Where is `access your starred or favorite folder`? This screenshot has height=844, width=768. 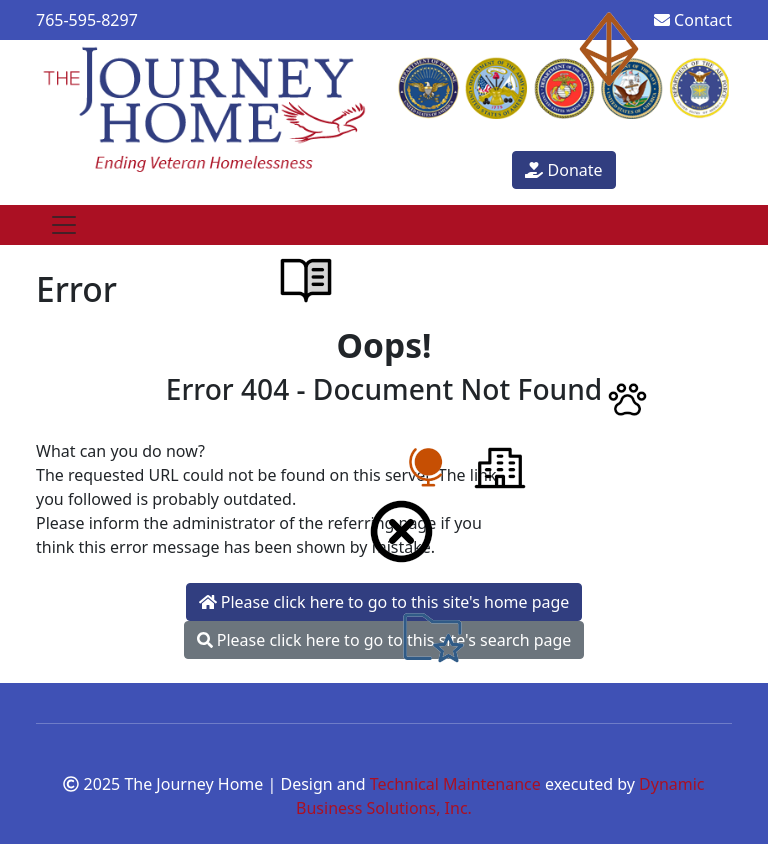 access your starred or favorite folder is located at coordinates (432, 635).